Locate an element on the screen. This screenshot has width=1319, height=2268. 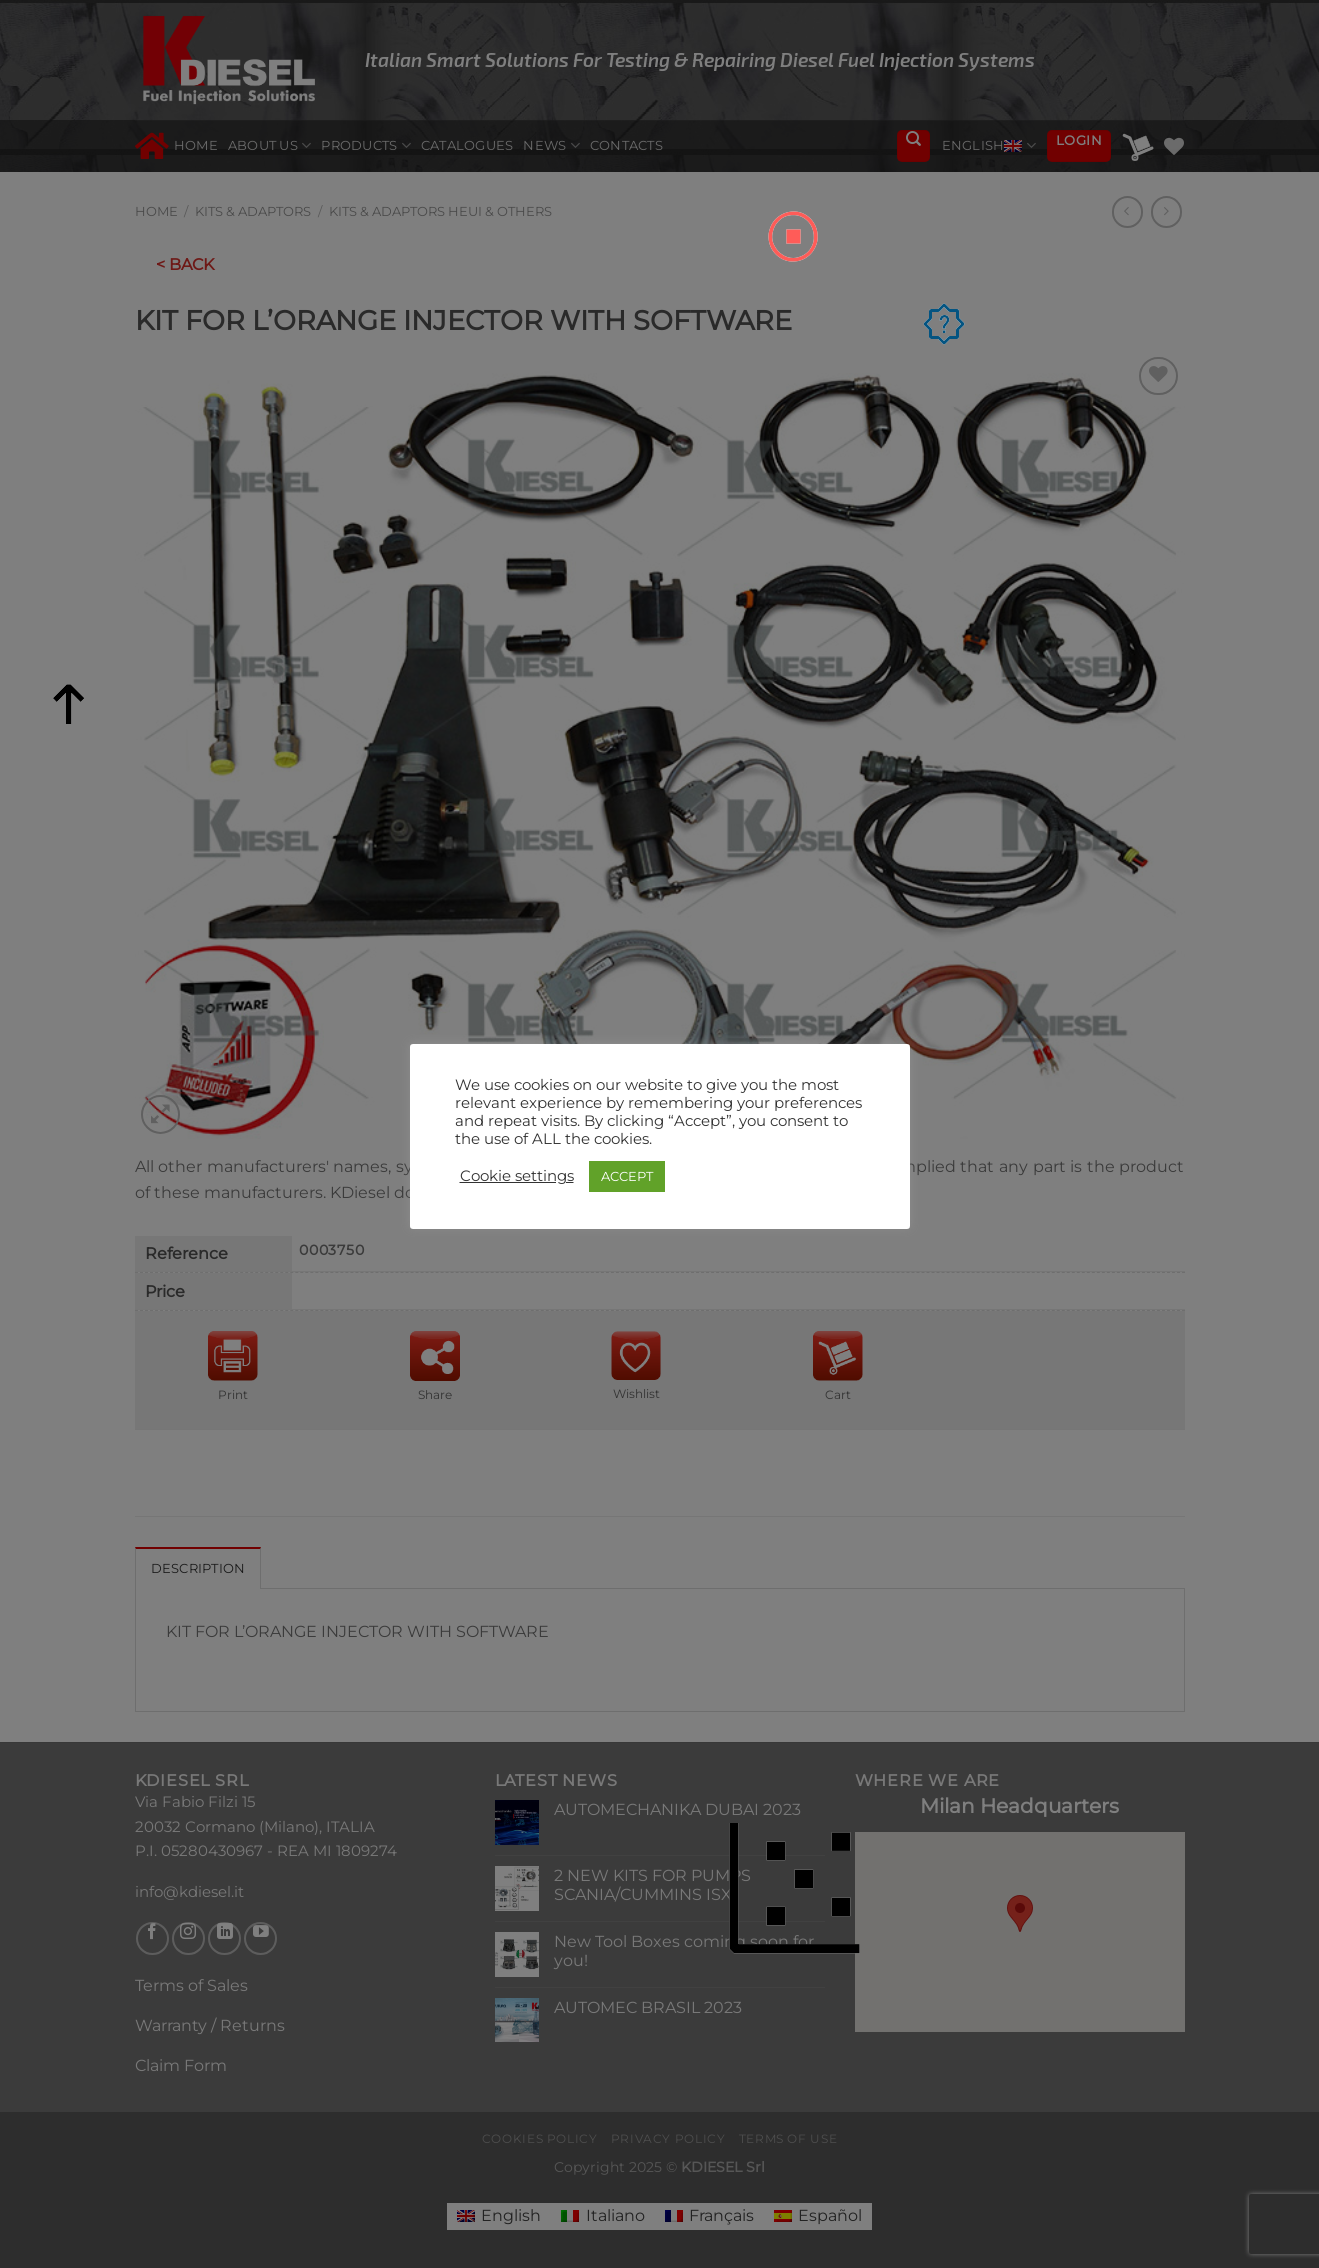
move item up in a list is located at coordinates (69, 706).